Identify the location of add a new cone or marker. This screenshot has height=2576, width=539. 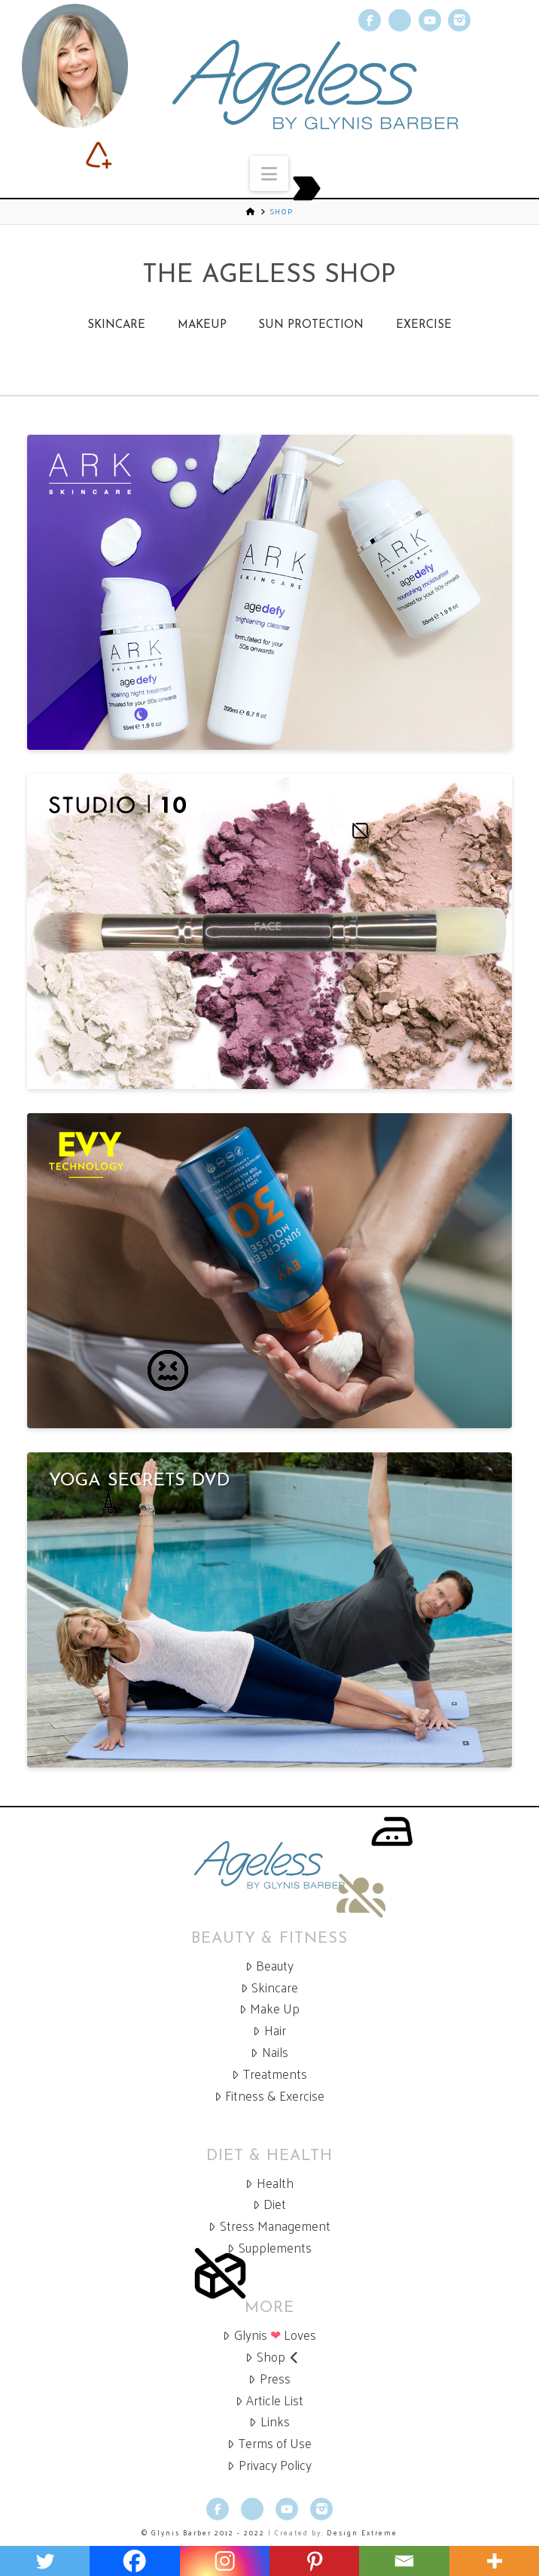
(98, 155).